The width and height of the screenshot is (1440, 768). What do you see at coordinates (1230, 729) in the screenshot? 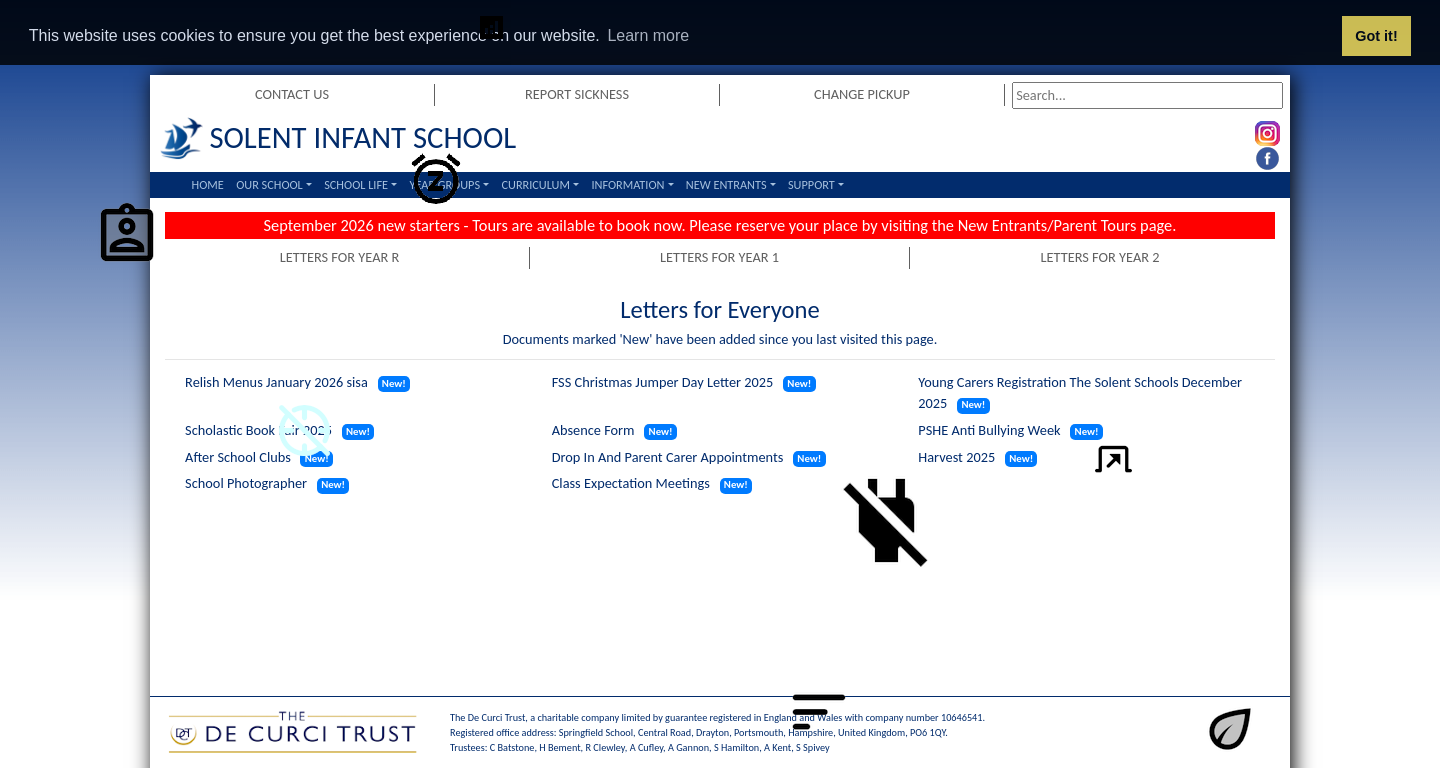
I see `indicates eco-friendly or sustainable option` at bounding box center [1230, 729].